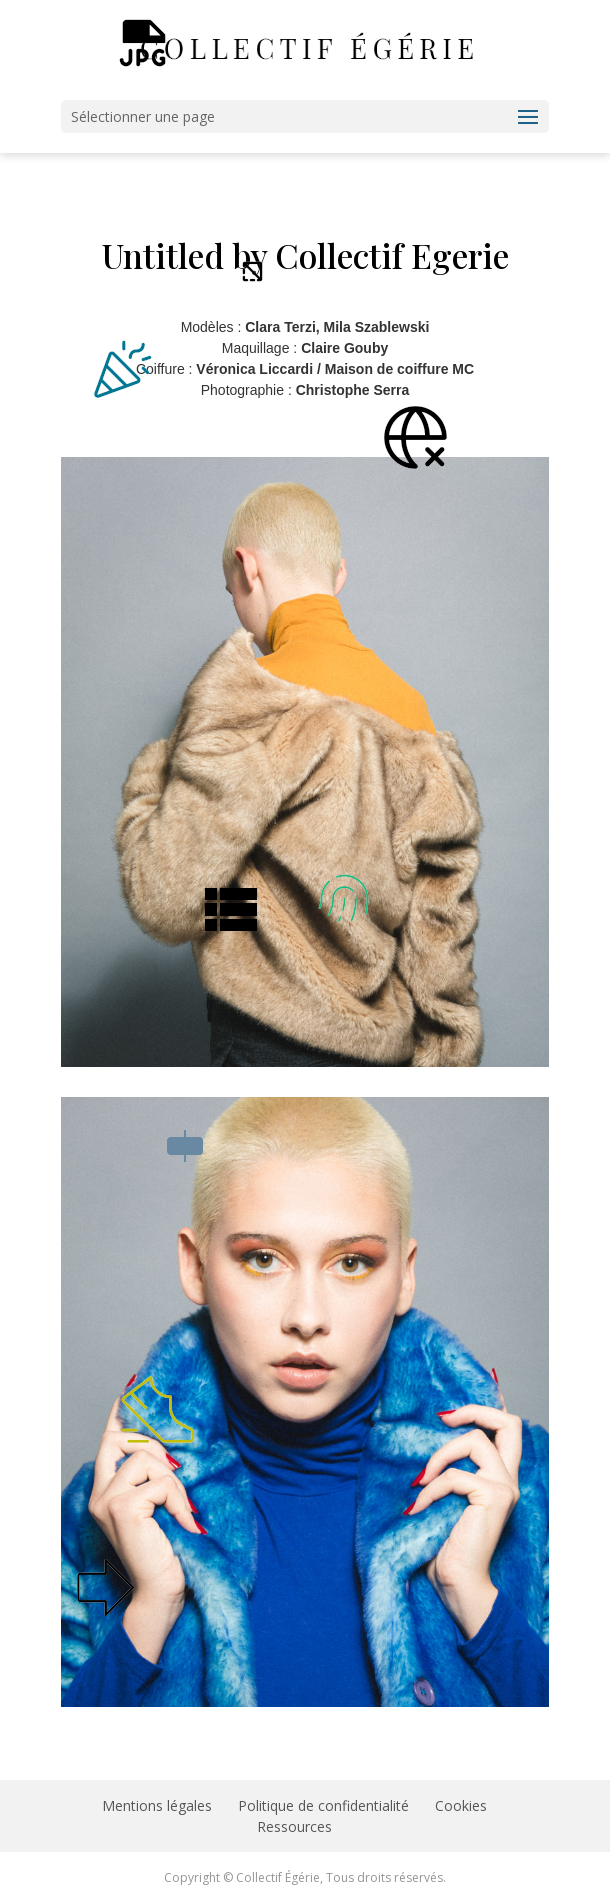 This screenshot has width=610, height=1903. Describe the element at coordinates (156, 1413) in the screenshot. I see `track your running or walking activity` at that location.